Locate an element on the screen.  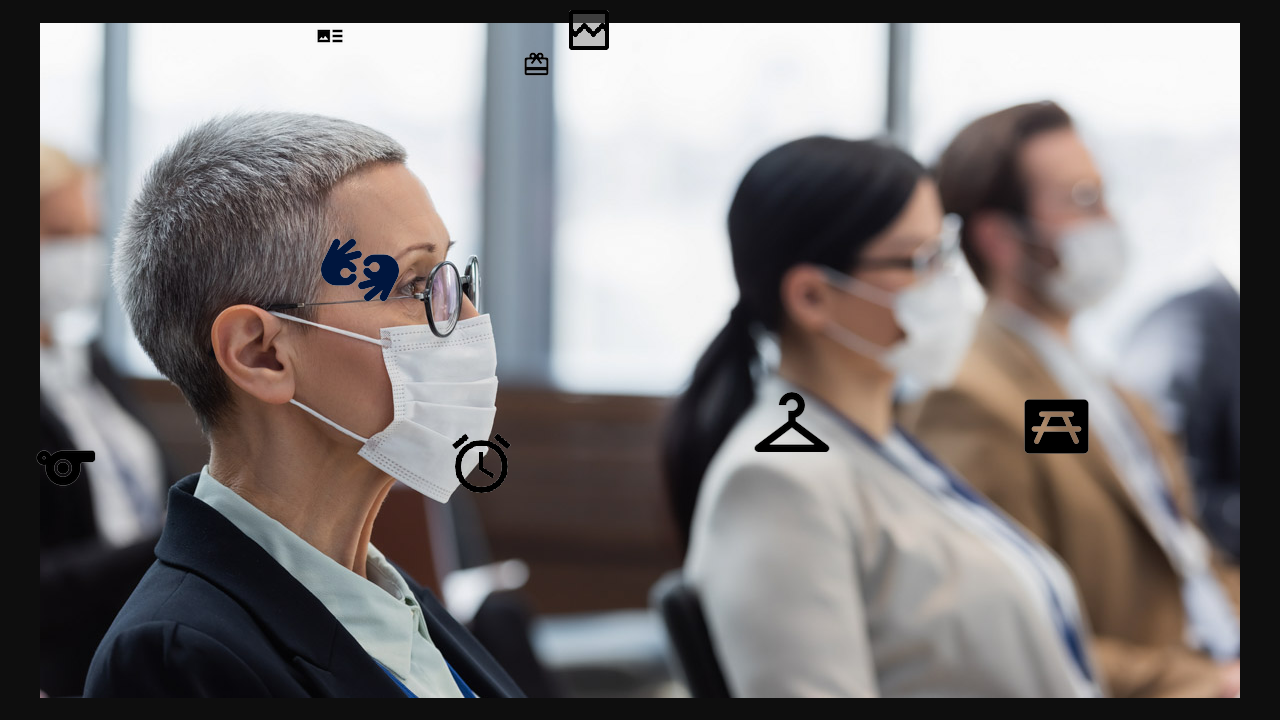
view article or media with thumbnail preview is located at coordinates (330, 36).